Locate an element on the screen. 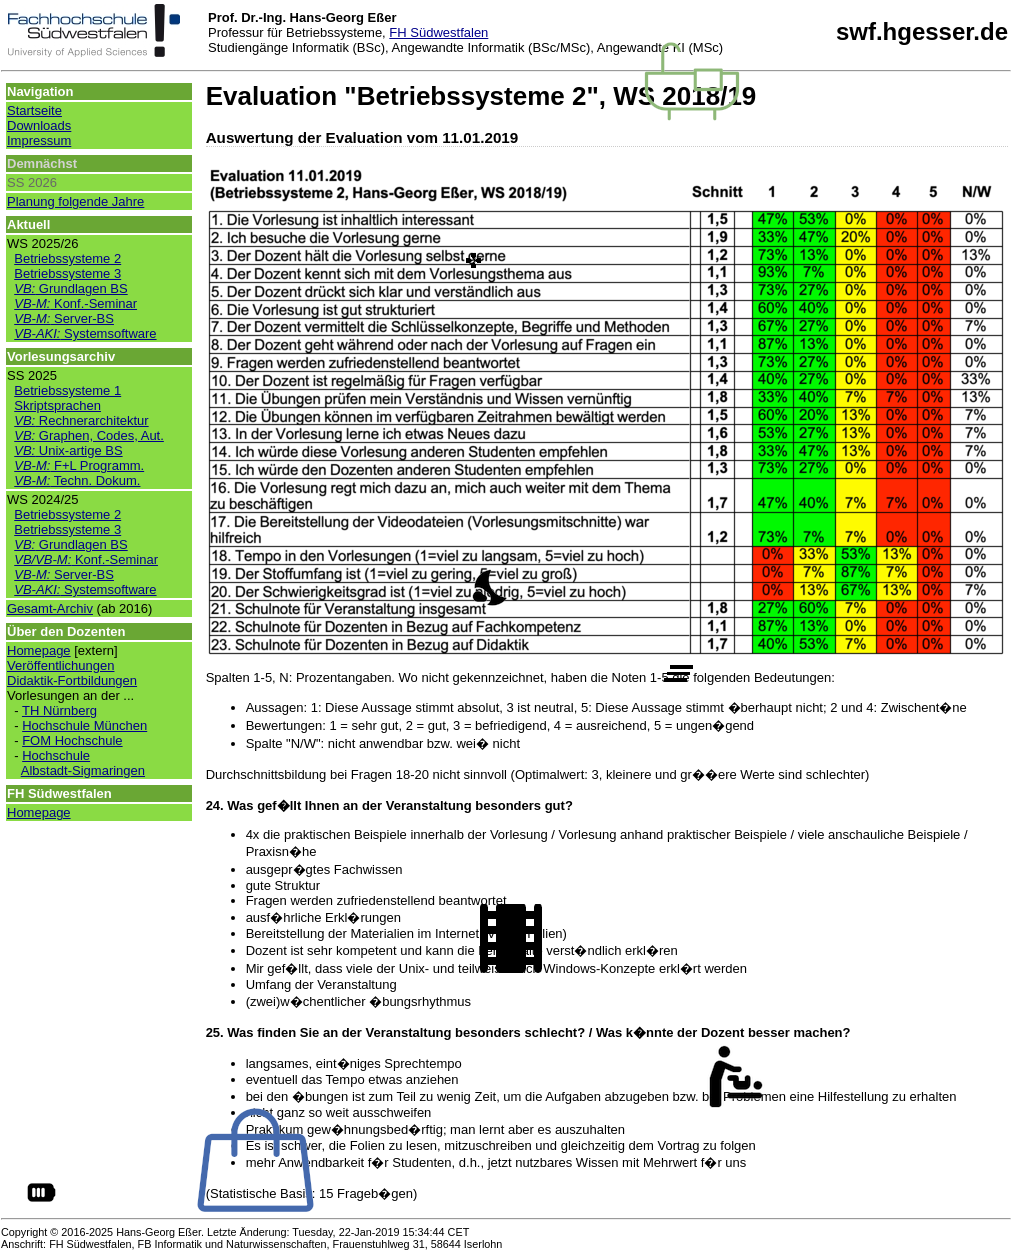 This screenshot has height=1251, width=1012. indicates baby changing station nearby is located at coordinates (736, 1078).